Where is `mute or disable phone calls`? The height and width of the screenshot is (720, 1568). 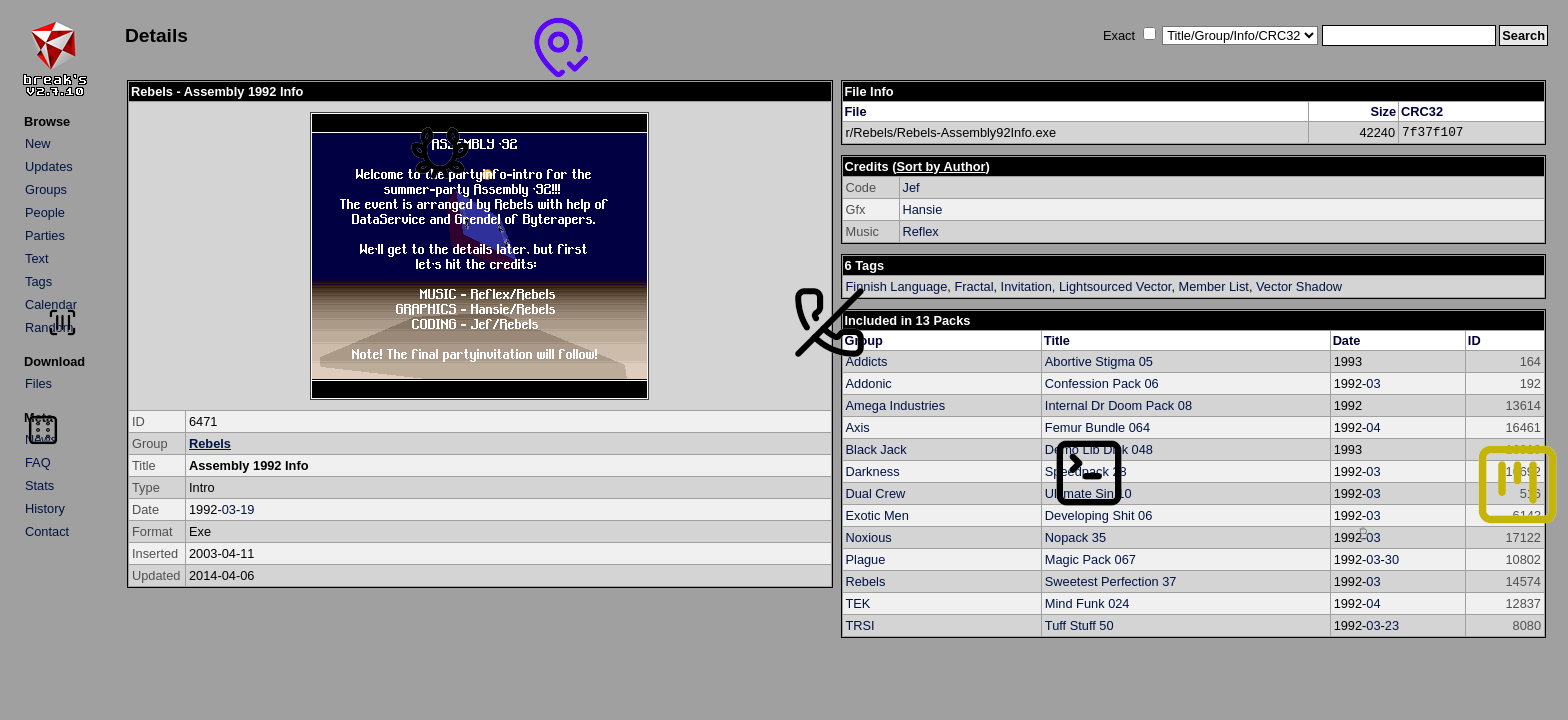 mute or disable phone calls is located at coordinates (829, 322).